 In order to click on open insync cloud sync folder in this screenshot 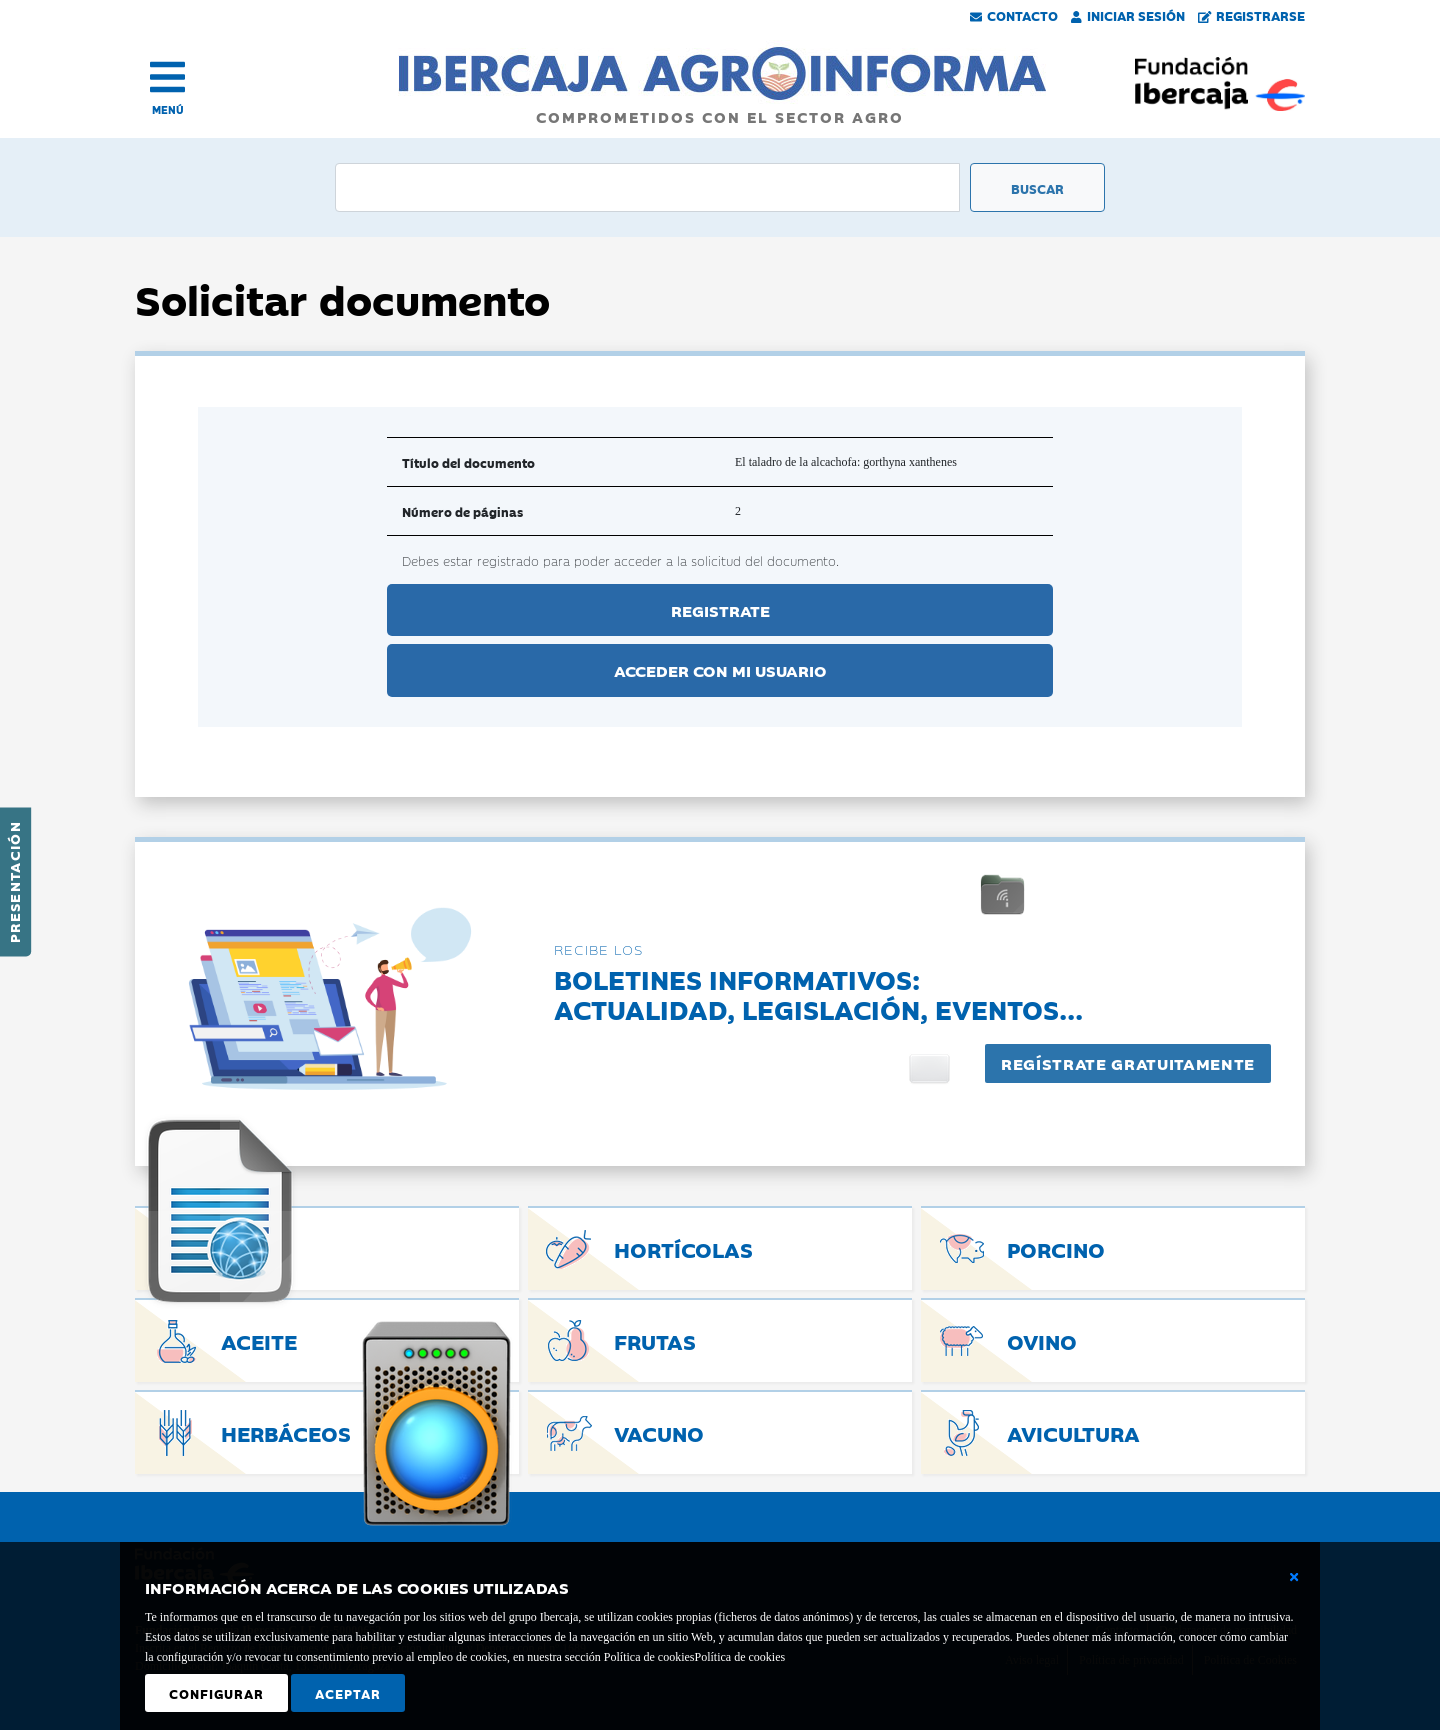, I will do `click(1002, 894)`.